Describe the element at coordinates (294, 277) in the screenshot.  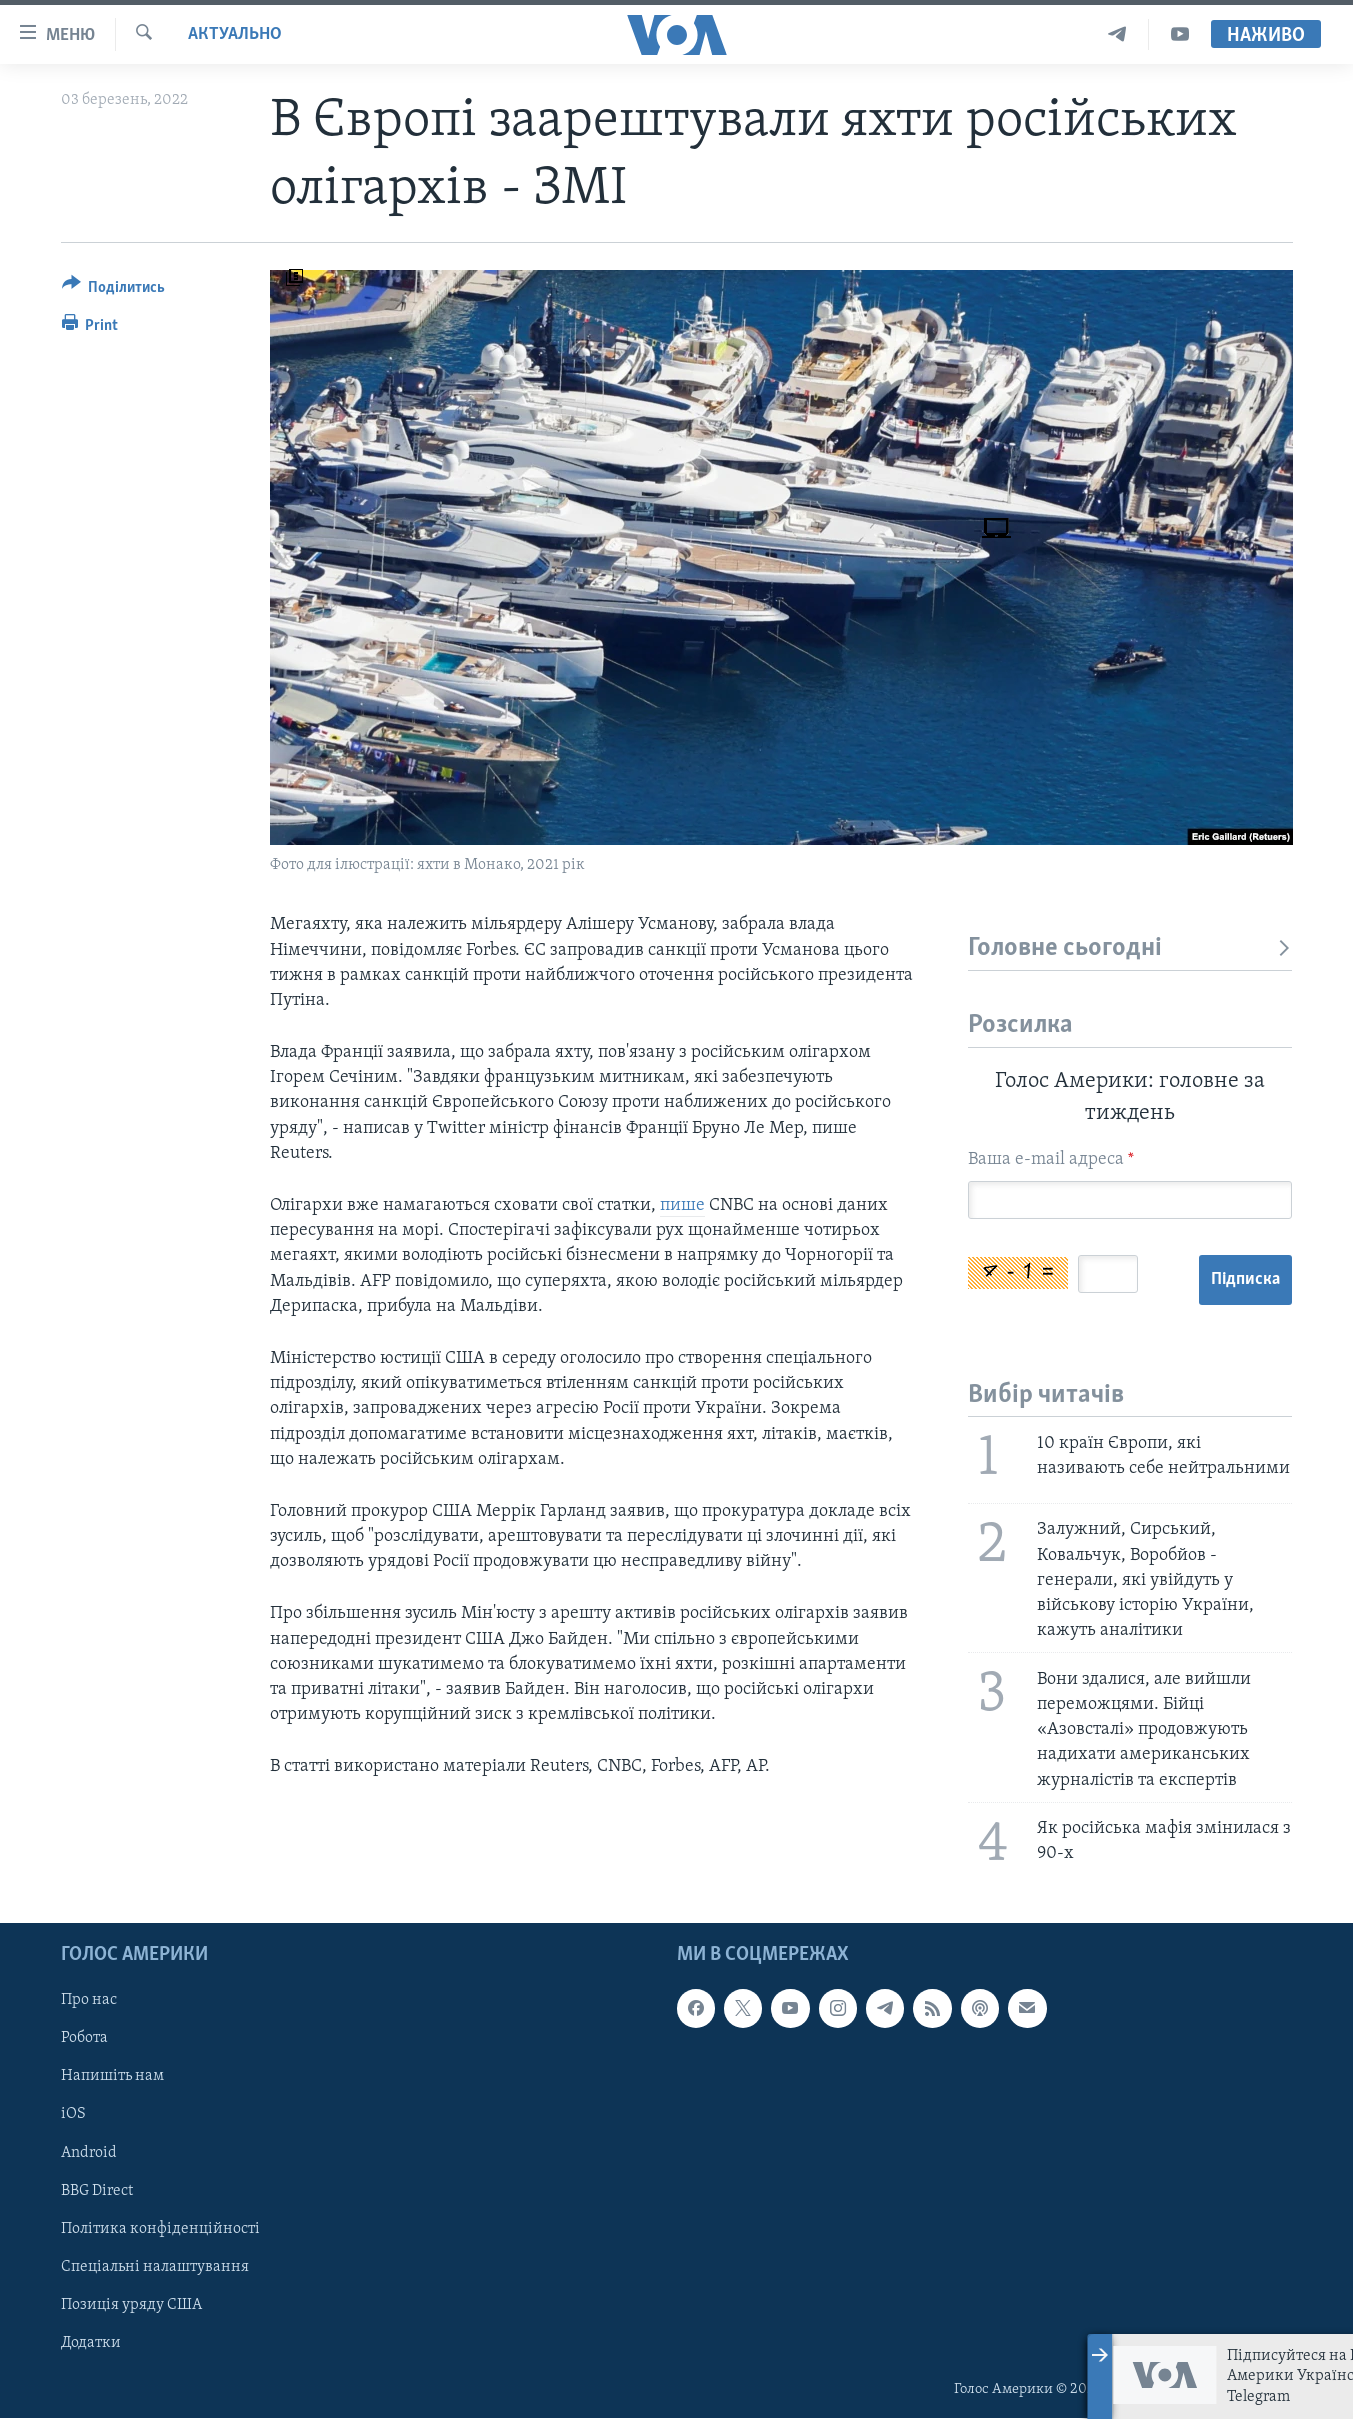
I see `filter or view 5 items` at that location.